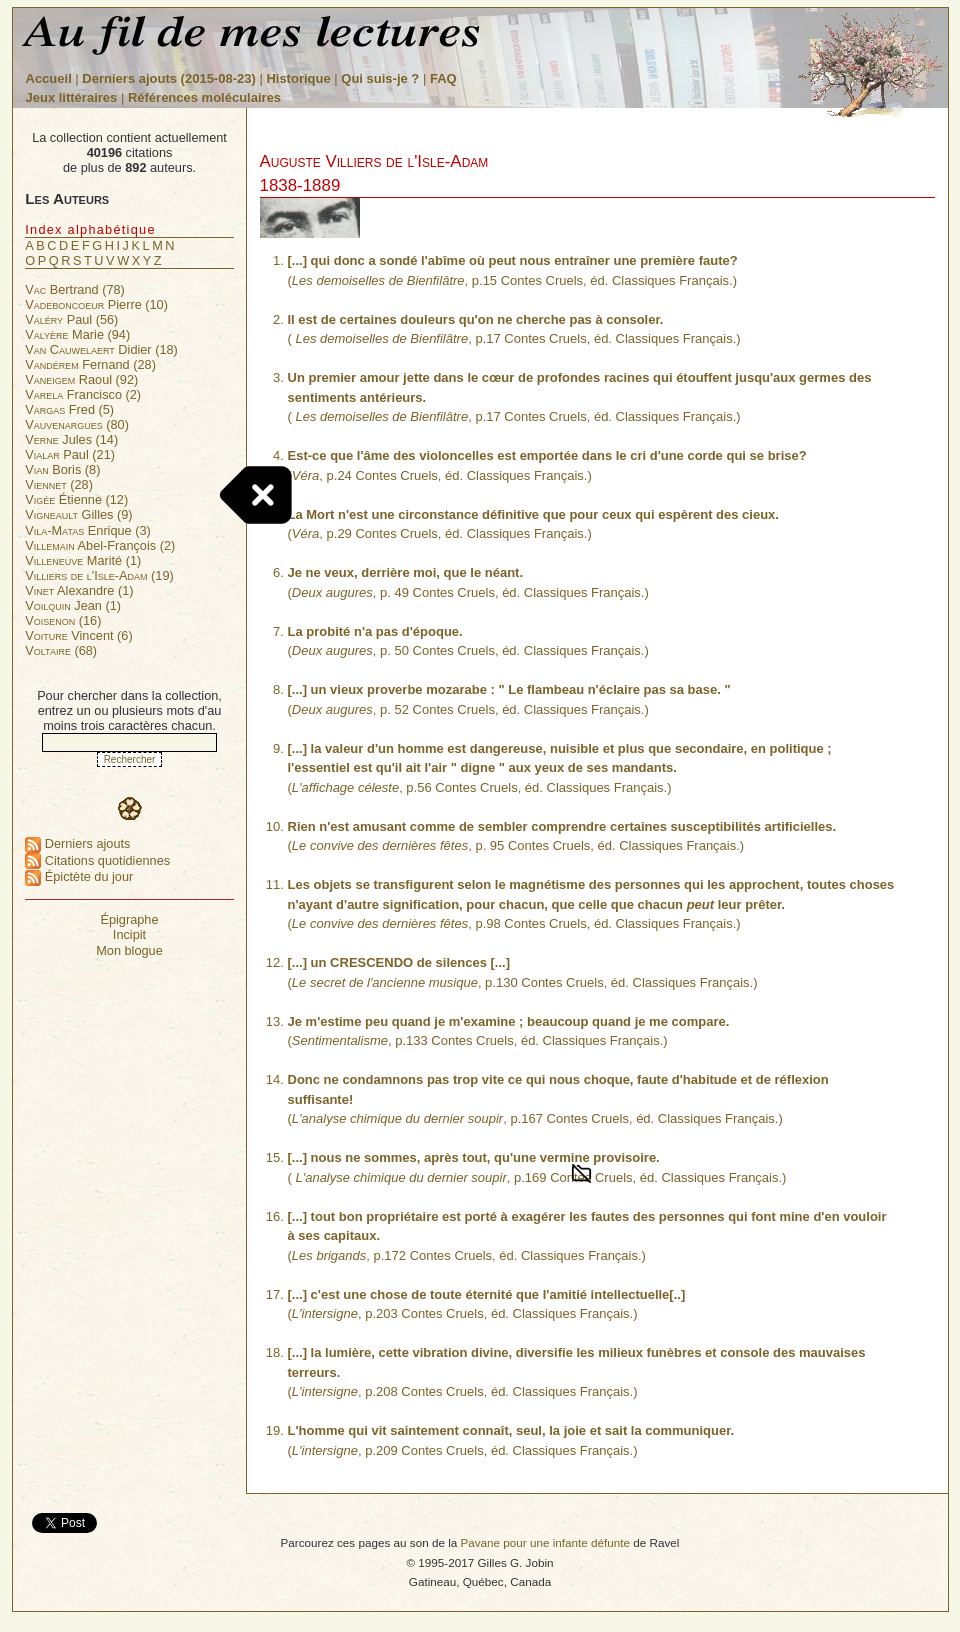 This screenshot has height=1632, width=960. Describe the element at coordinates (255, 495) in the screenshot. I see `delete the last character entered` at that location.